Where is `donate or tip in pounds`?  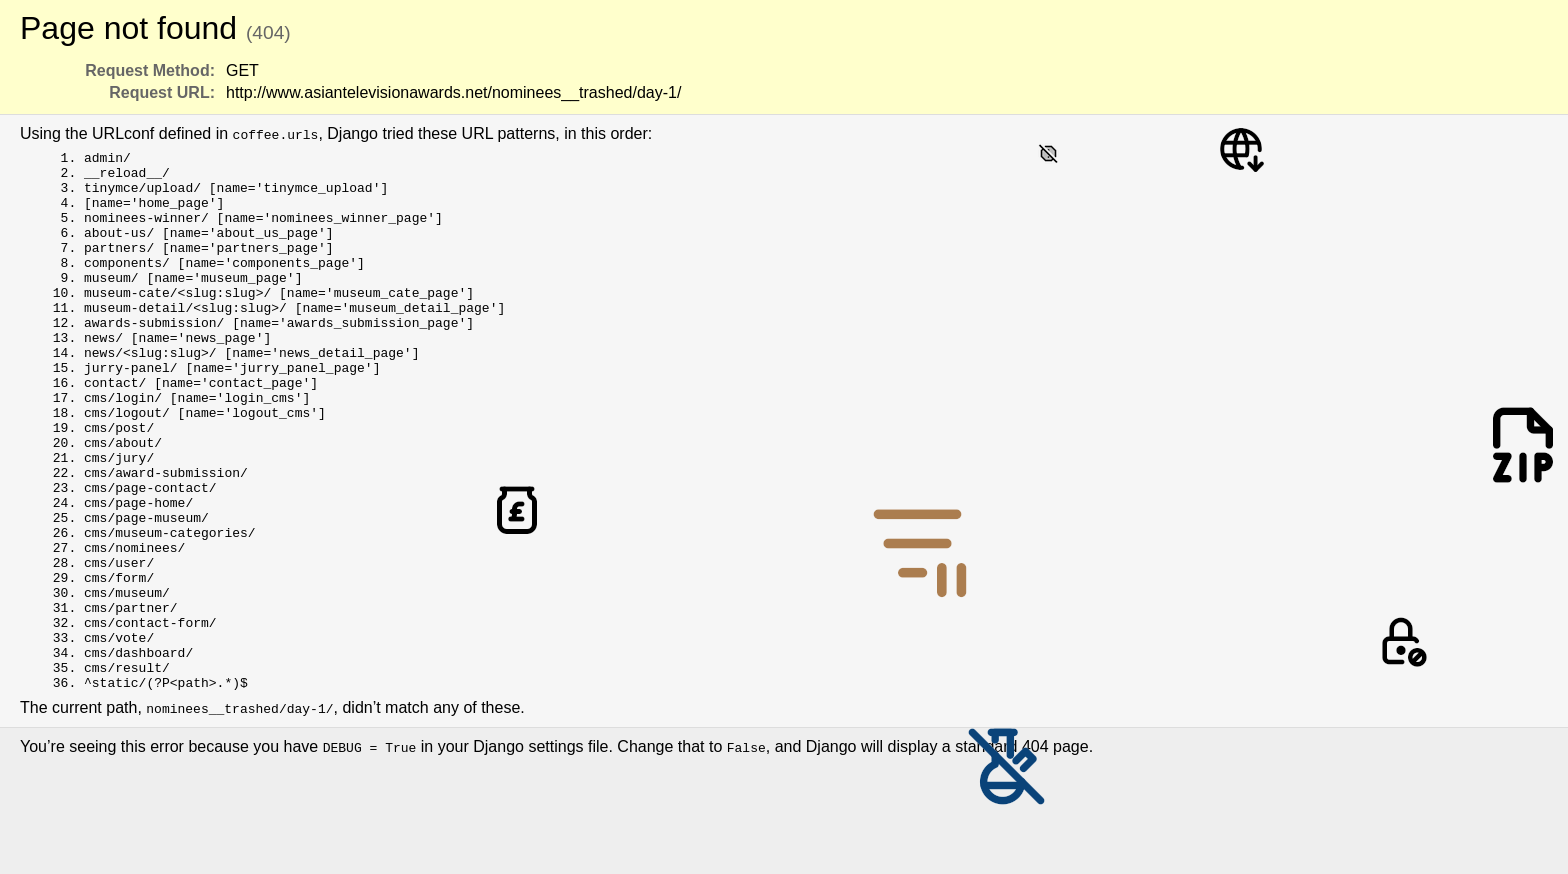
donate or tip in pounds is located at coordinates (517, 509).